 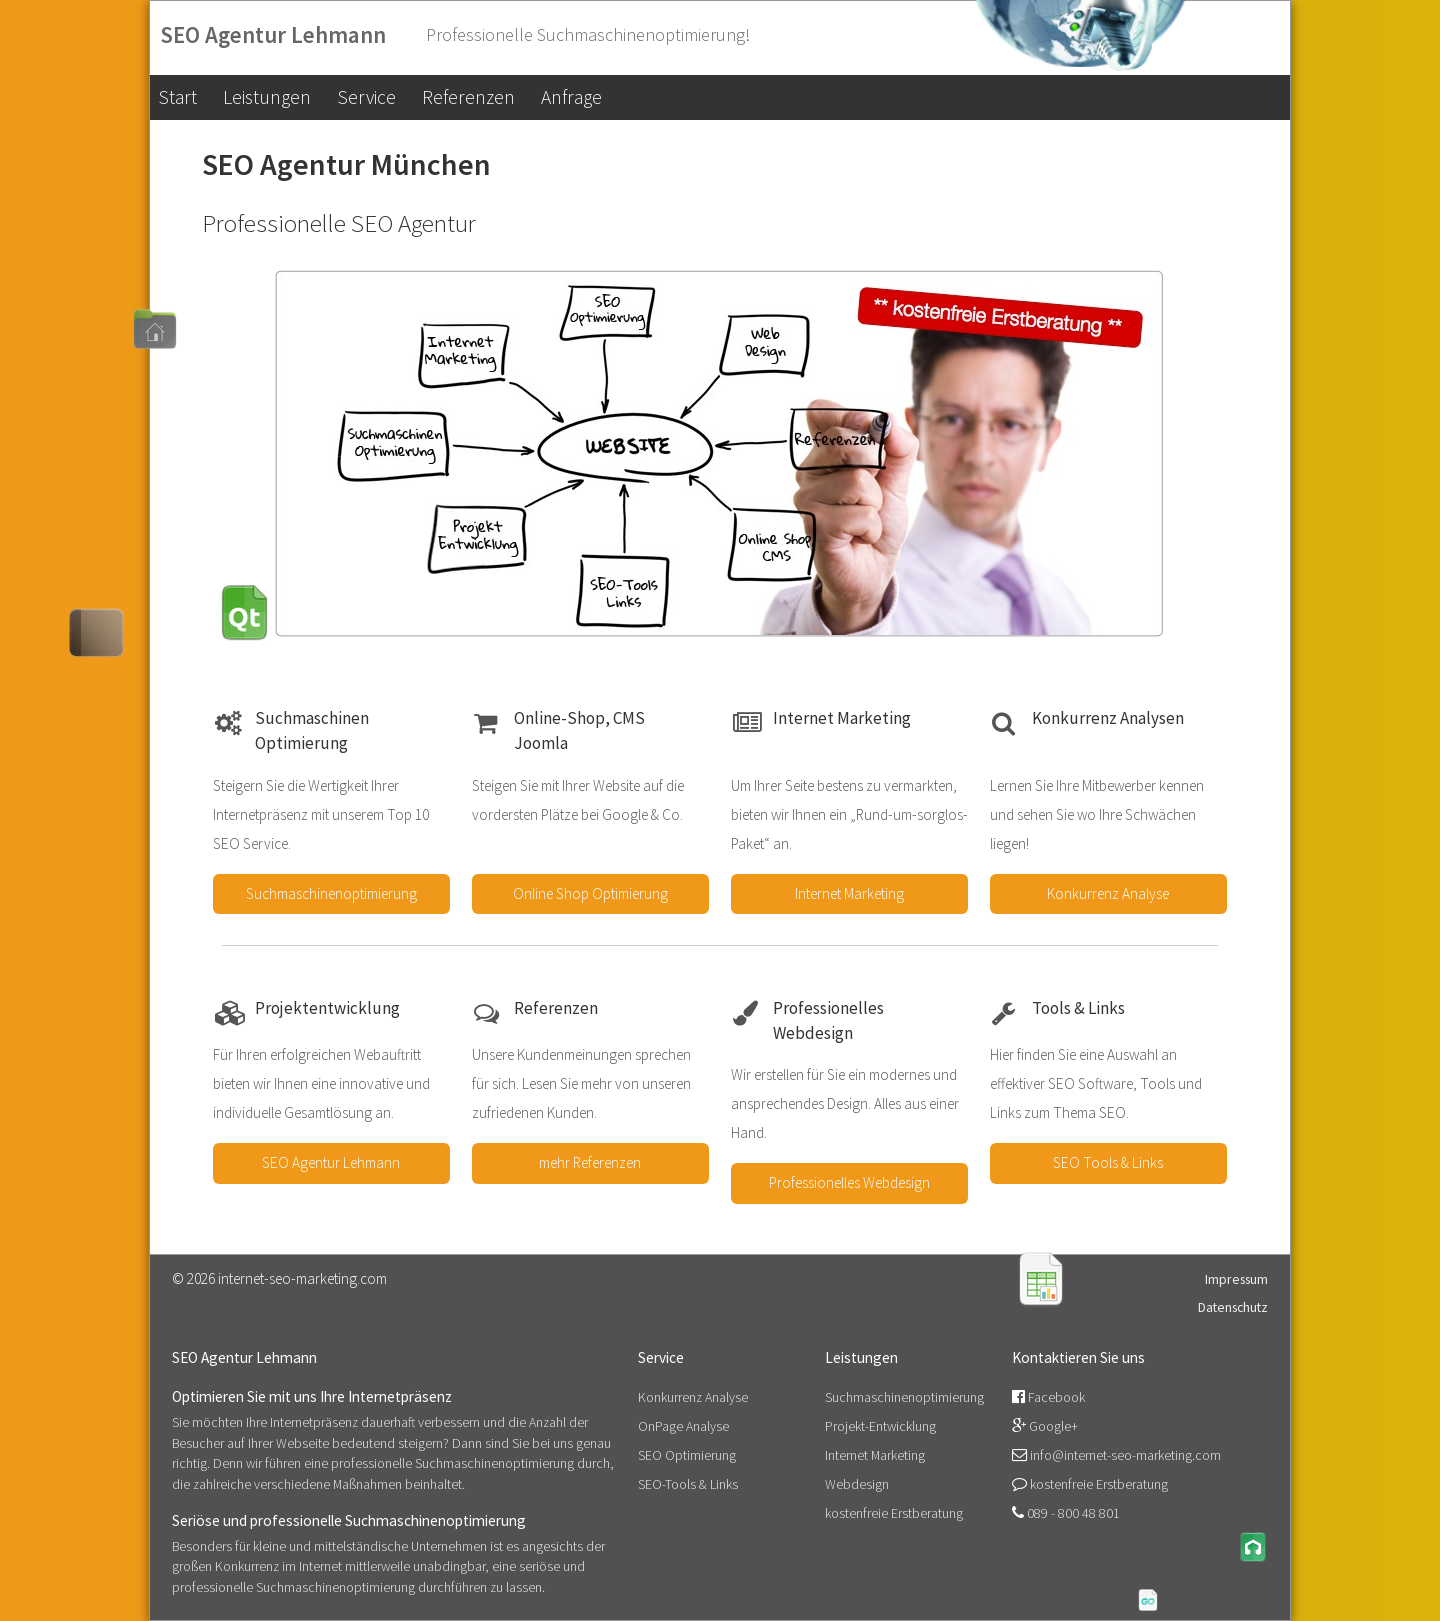 What do you see at coordinates (96, 631) in the screenshot?
I see `access desktop folder` at bounding box center [96, 631].